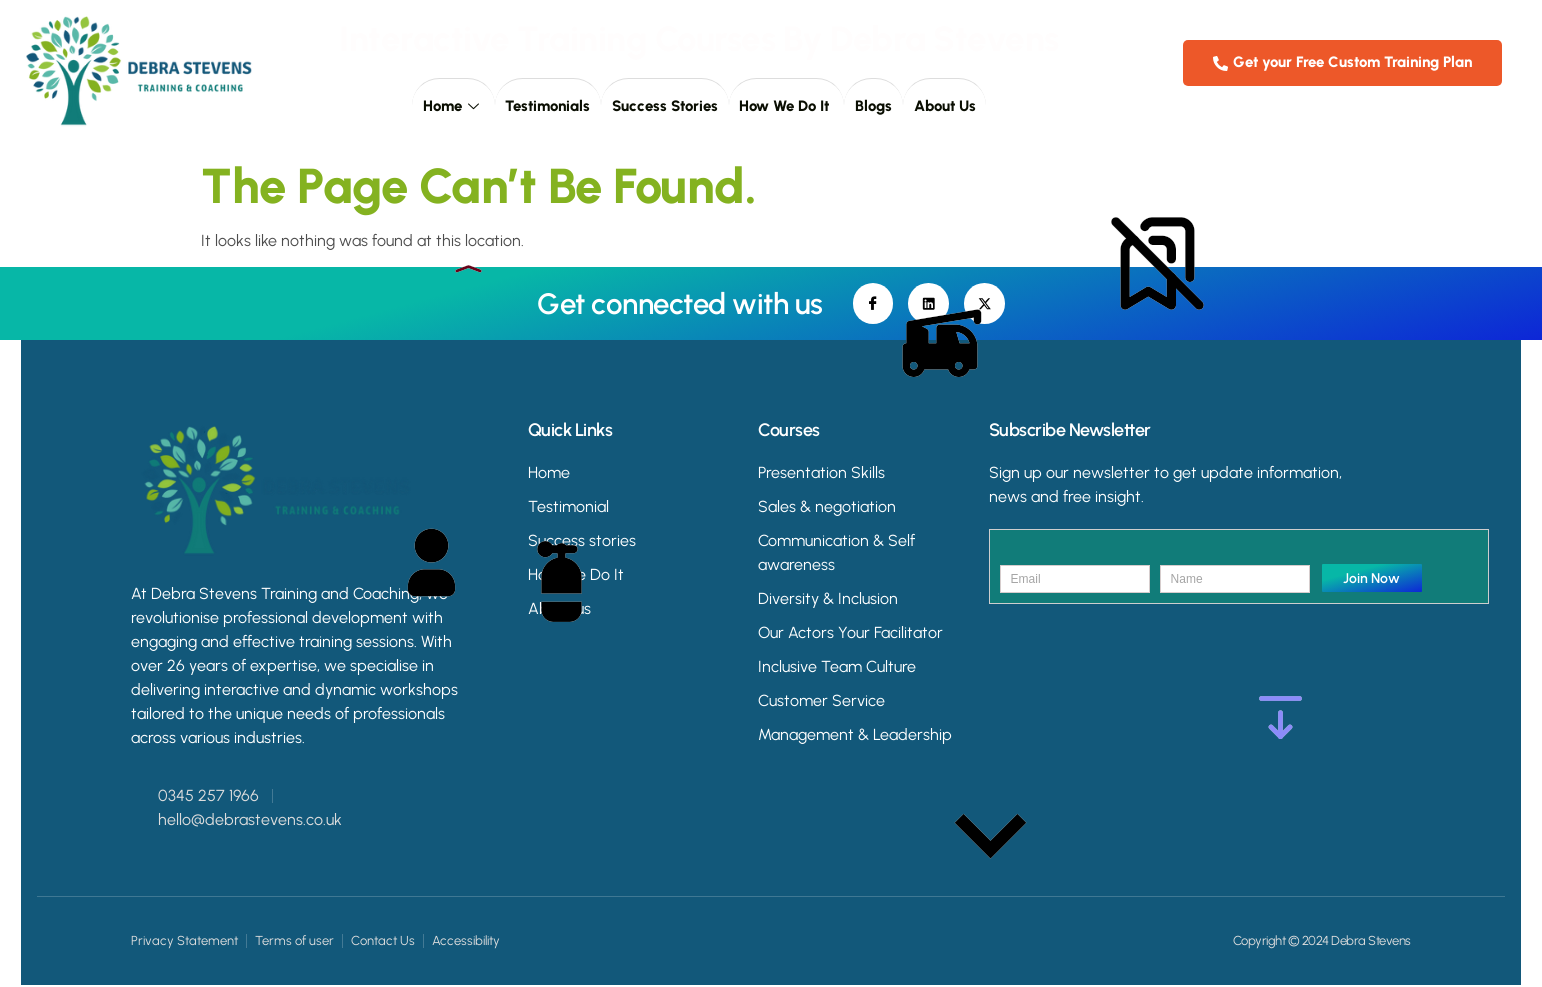  I want to click on download file or content, so click(1280, 717).